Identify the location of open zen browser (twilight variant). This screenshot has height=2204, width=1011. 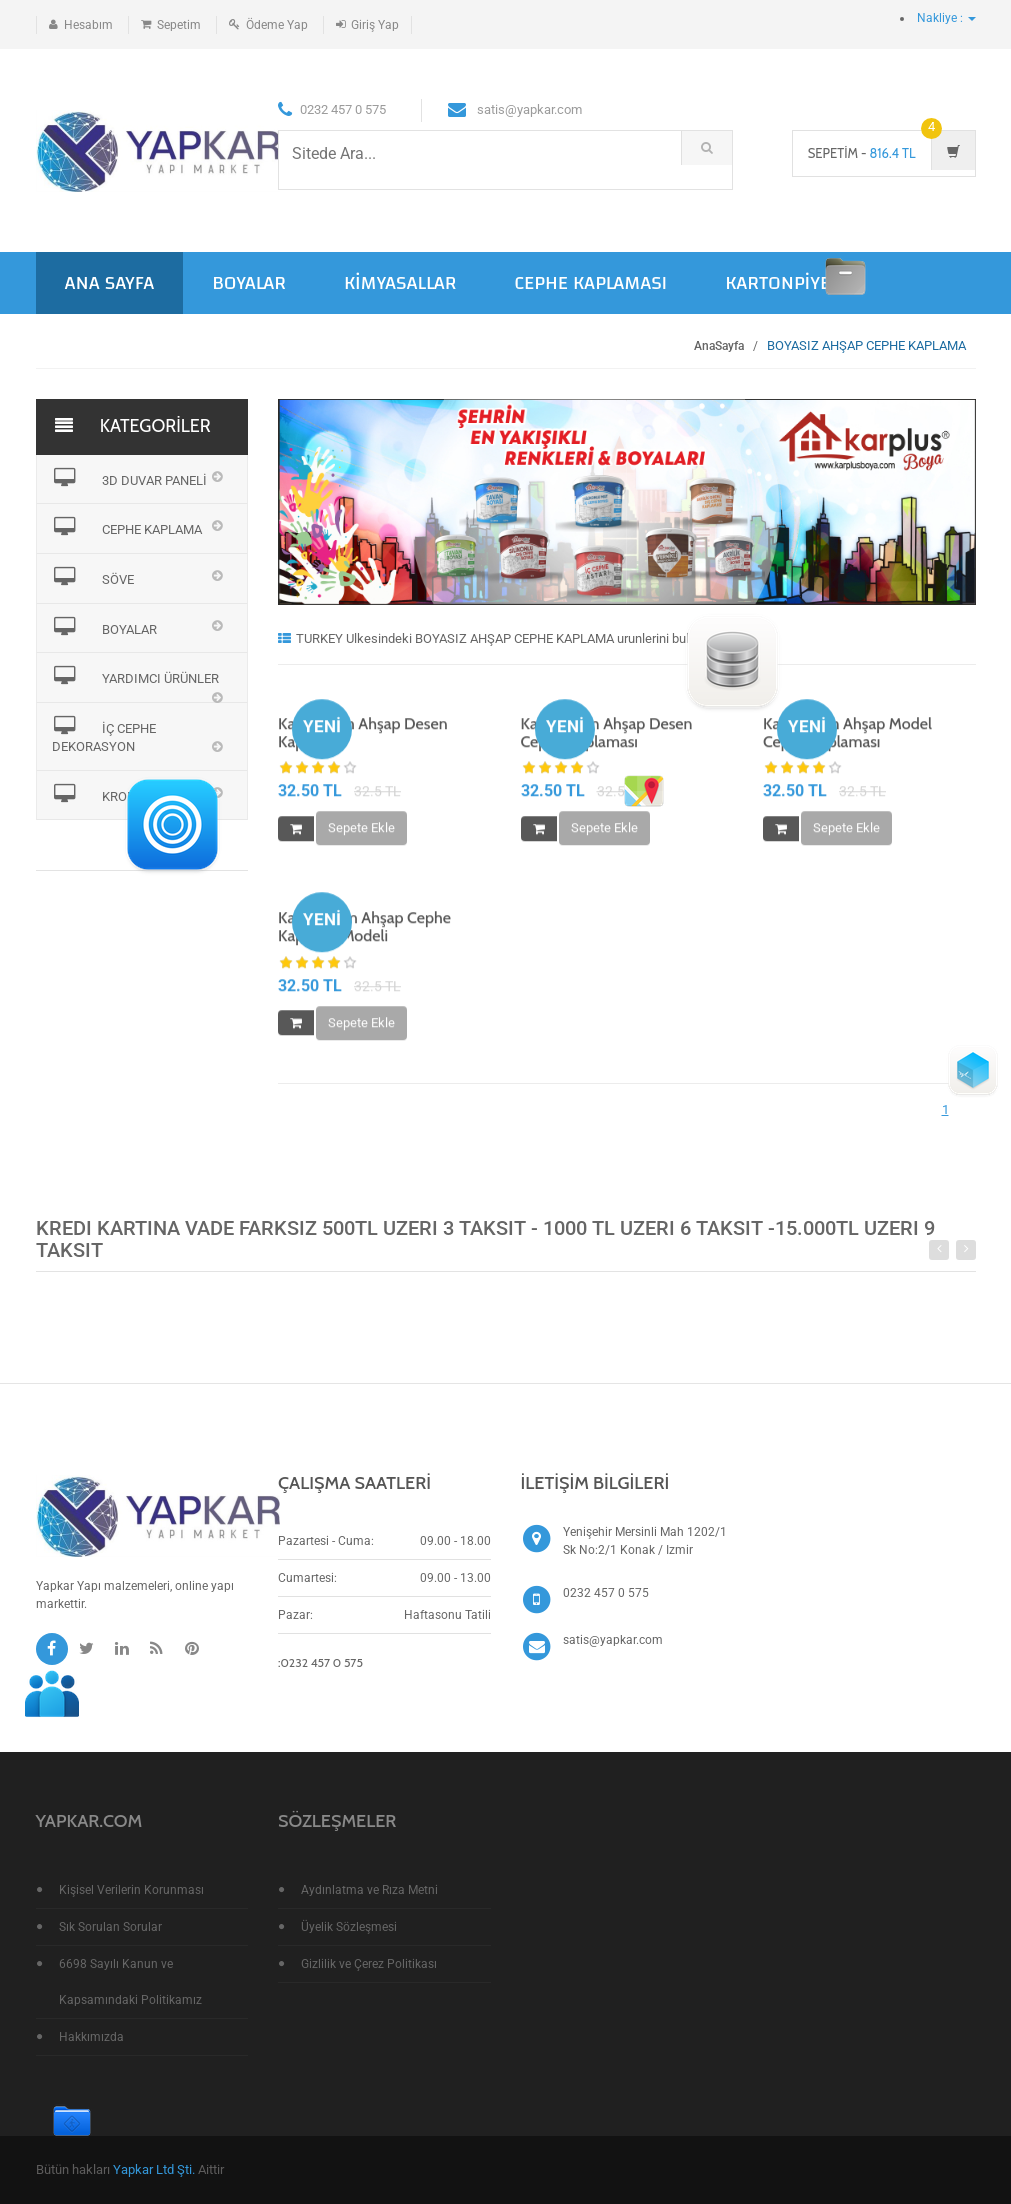
(172, 824).